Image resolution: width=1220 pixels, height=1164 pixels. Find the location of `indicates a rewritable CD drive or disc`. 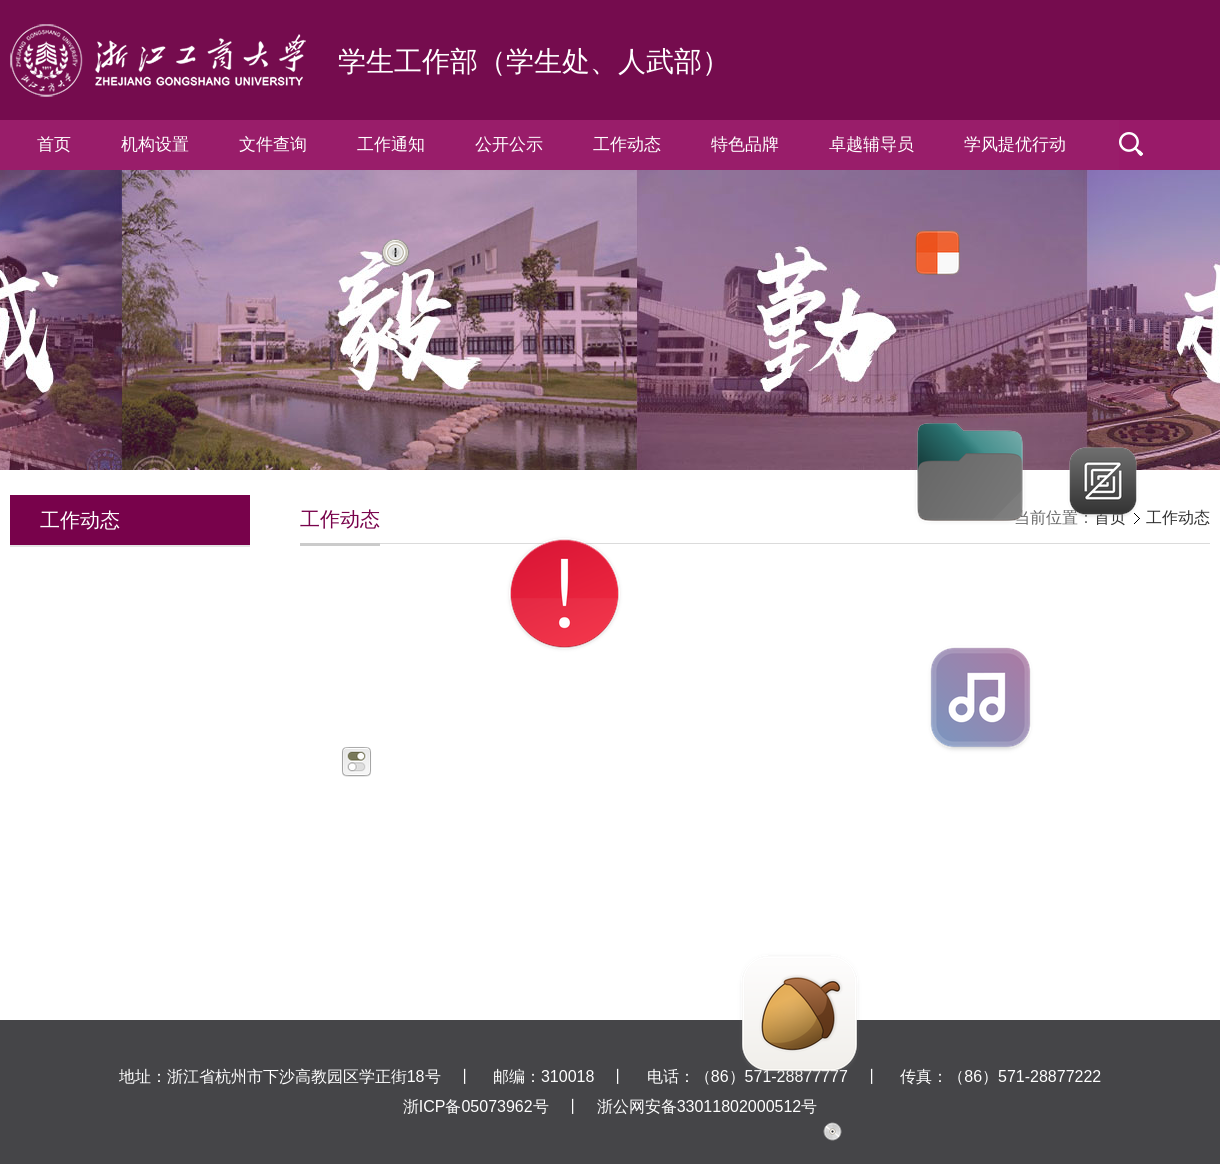

indicates a rewritable CD drive or disc is located at coordinates (832, 1131).